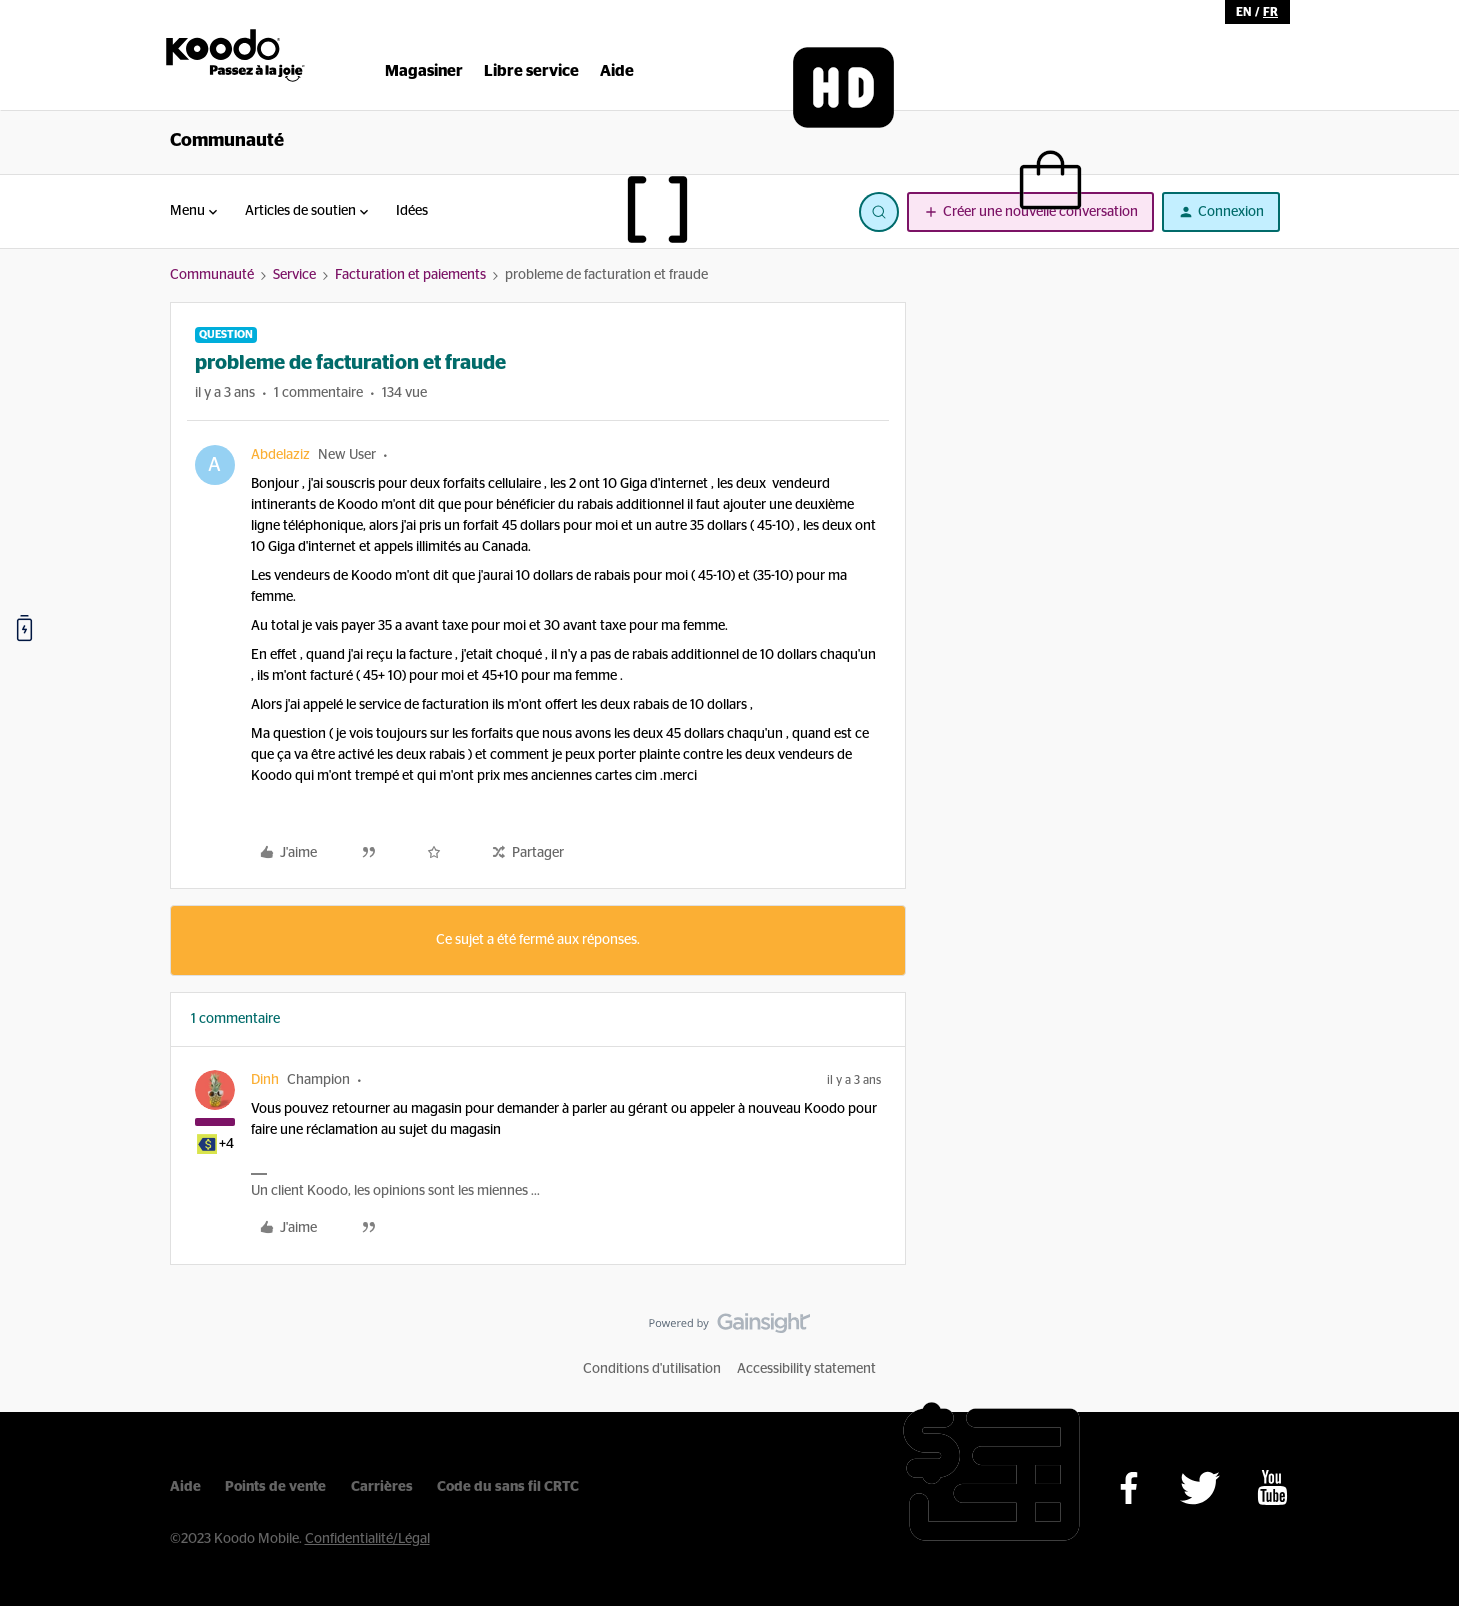 This screenshot has width=1459, height=1606. What do you see at coordinates (994, 1474) in the screenshot?
I see `view invoice or billing details` at bounding box center [994, 1474].